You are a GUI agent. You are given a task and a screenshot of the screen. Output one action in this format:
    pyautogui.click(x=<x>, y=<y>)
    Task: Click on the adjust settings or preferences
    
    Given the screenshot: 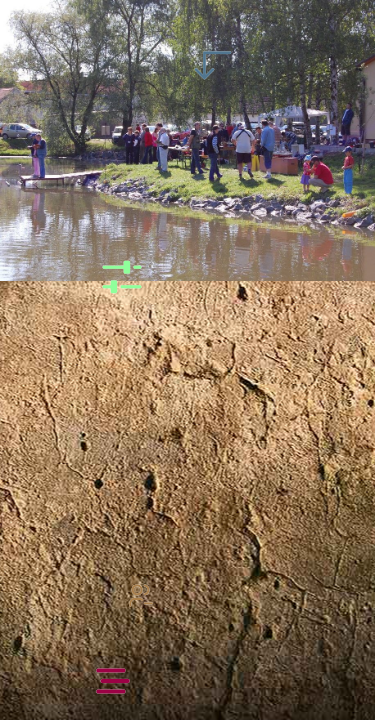 What is the action you would take?
    pyautogui.click(x=122, y=277)
    